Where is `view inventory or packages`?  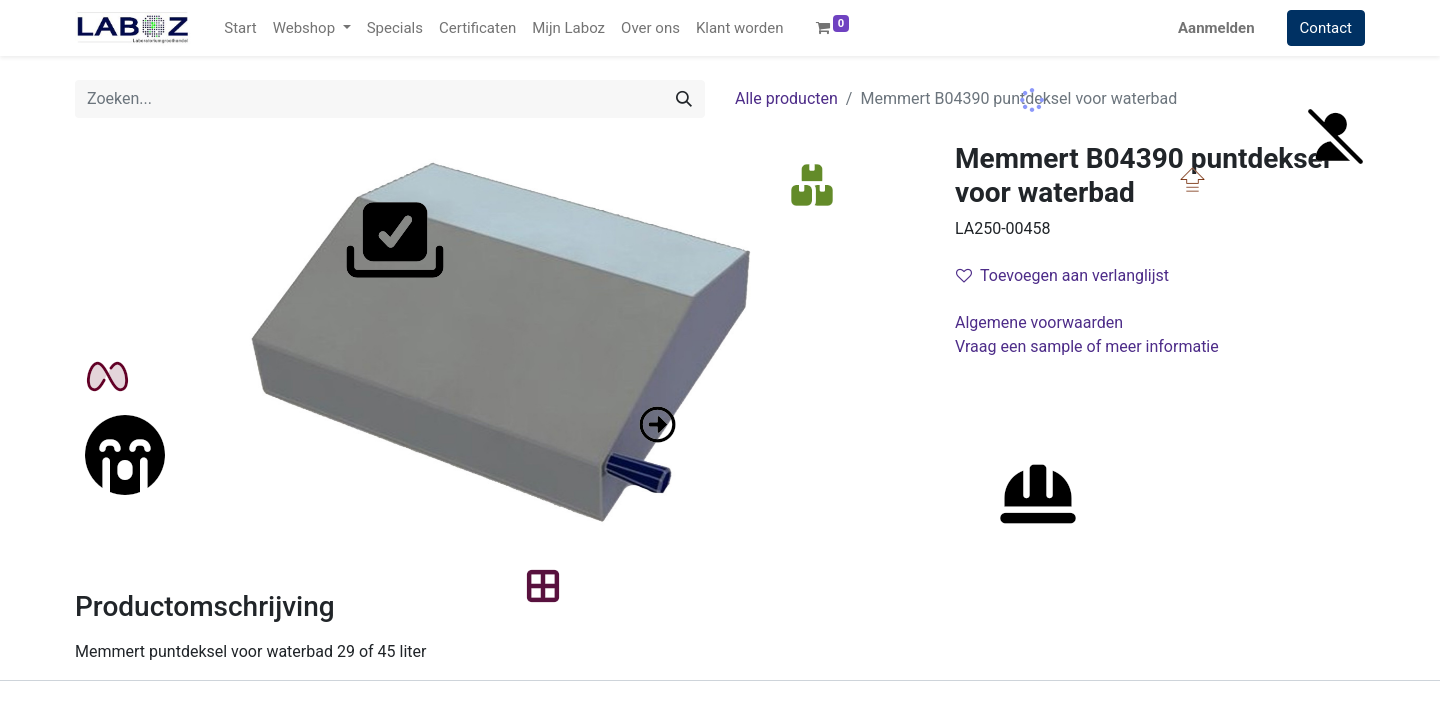
view inventory or packages is located at coordinates (812, 185).